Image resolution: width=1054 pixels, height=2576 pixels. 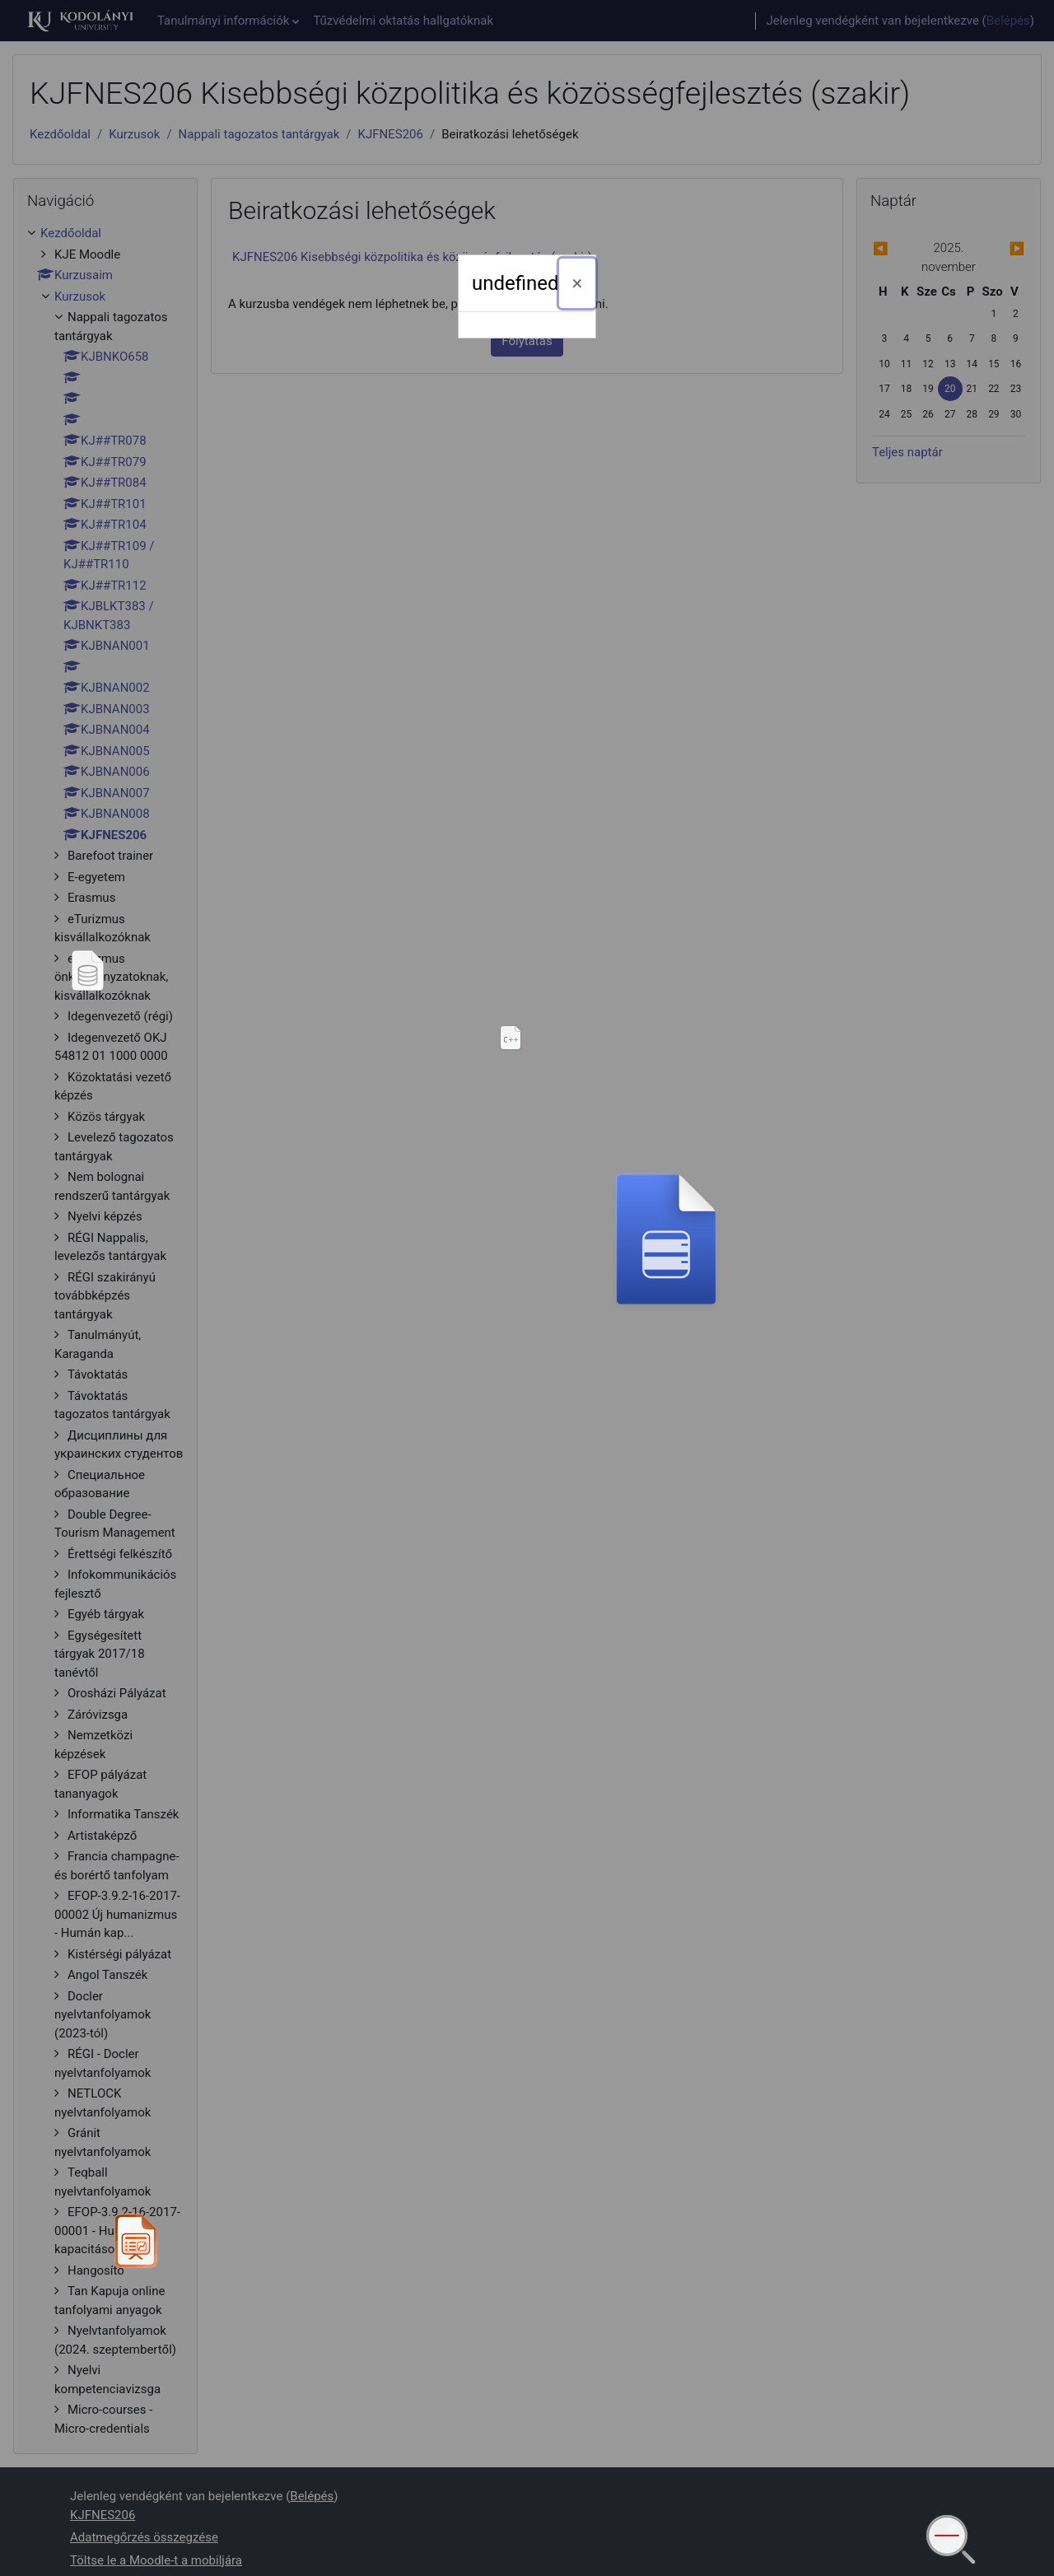 What do you see at coordinates (136, 2241) in the screenshot?
I see `libreoffice impress presentation file` at bounding box center [136, 2241].